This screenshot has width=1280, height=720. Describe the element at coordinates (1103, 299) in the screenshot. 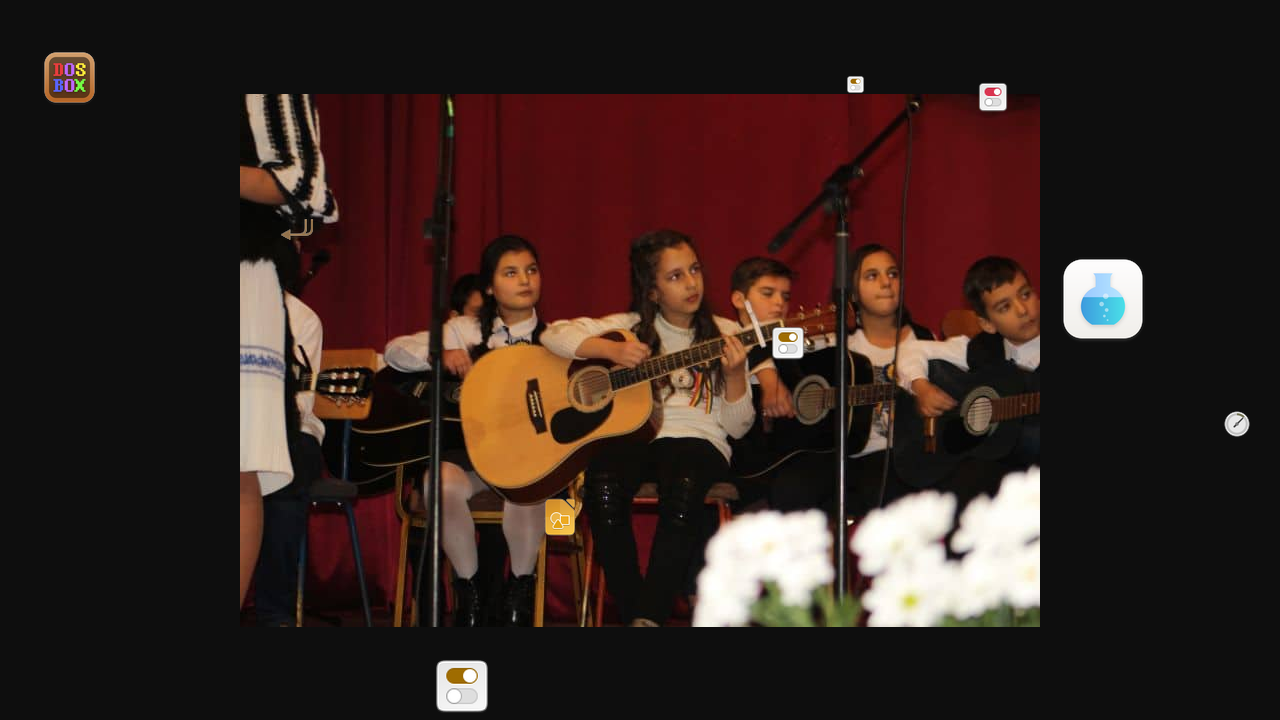

I see `open fluid app for creating site-specific browsers` at that location.